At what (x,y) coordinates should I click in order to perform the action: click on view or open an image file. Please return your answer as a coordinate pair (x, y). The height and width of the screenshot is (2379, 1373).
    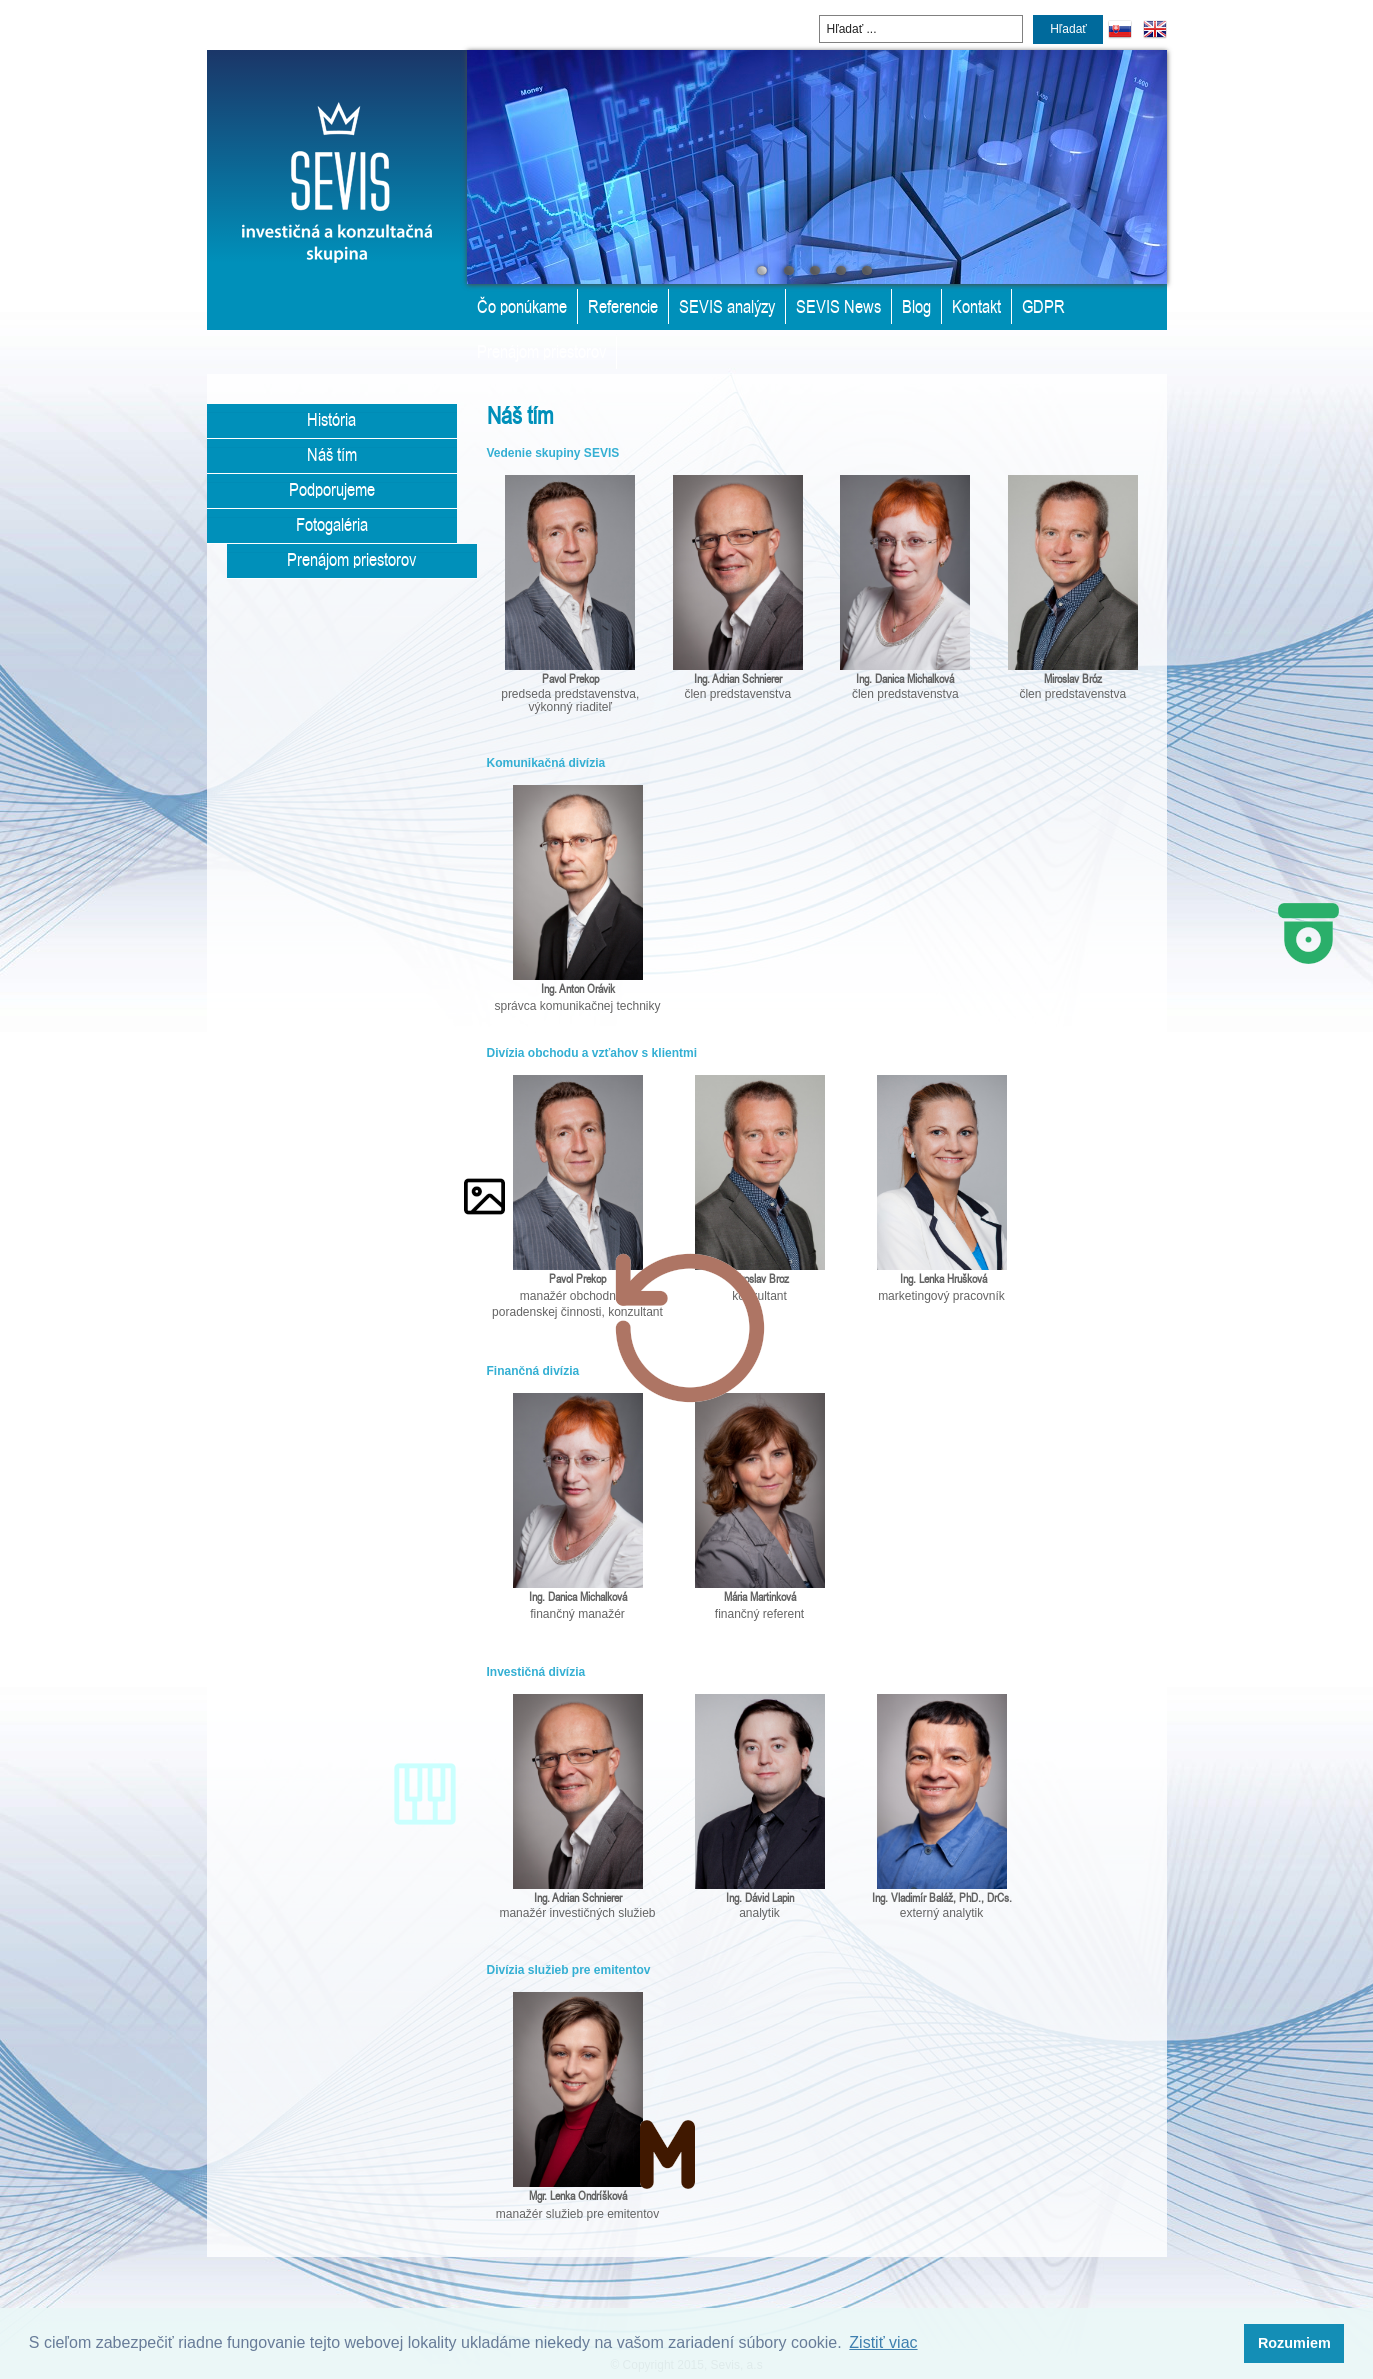
    Looking at the image, I should click on (484, 1196).